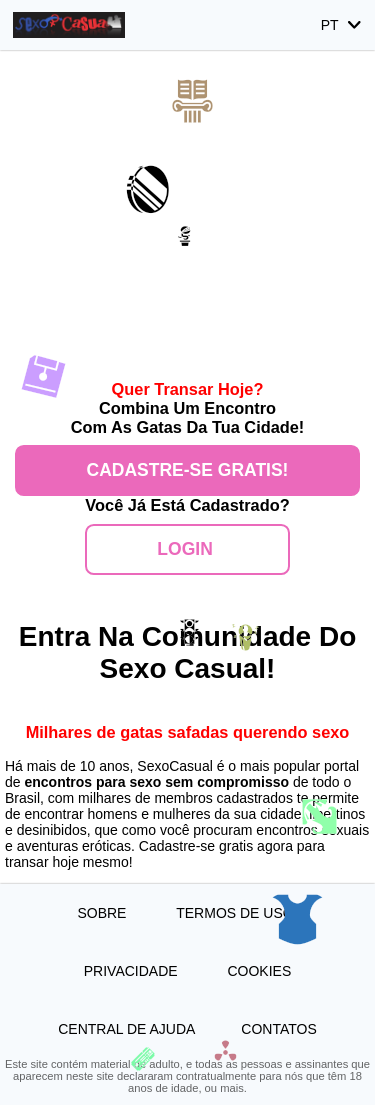  I want to click on indicates sleep mode or rest state, so click(245, 637).